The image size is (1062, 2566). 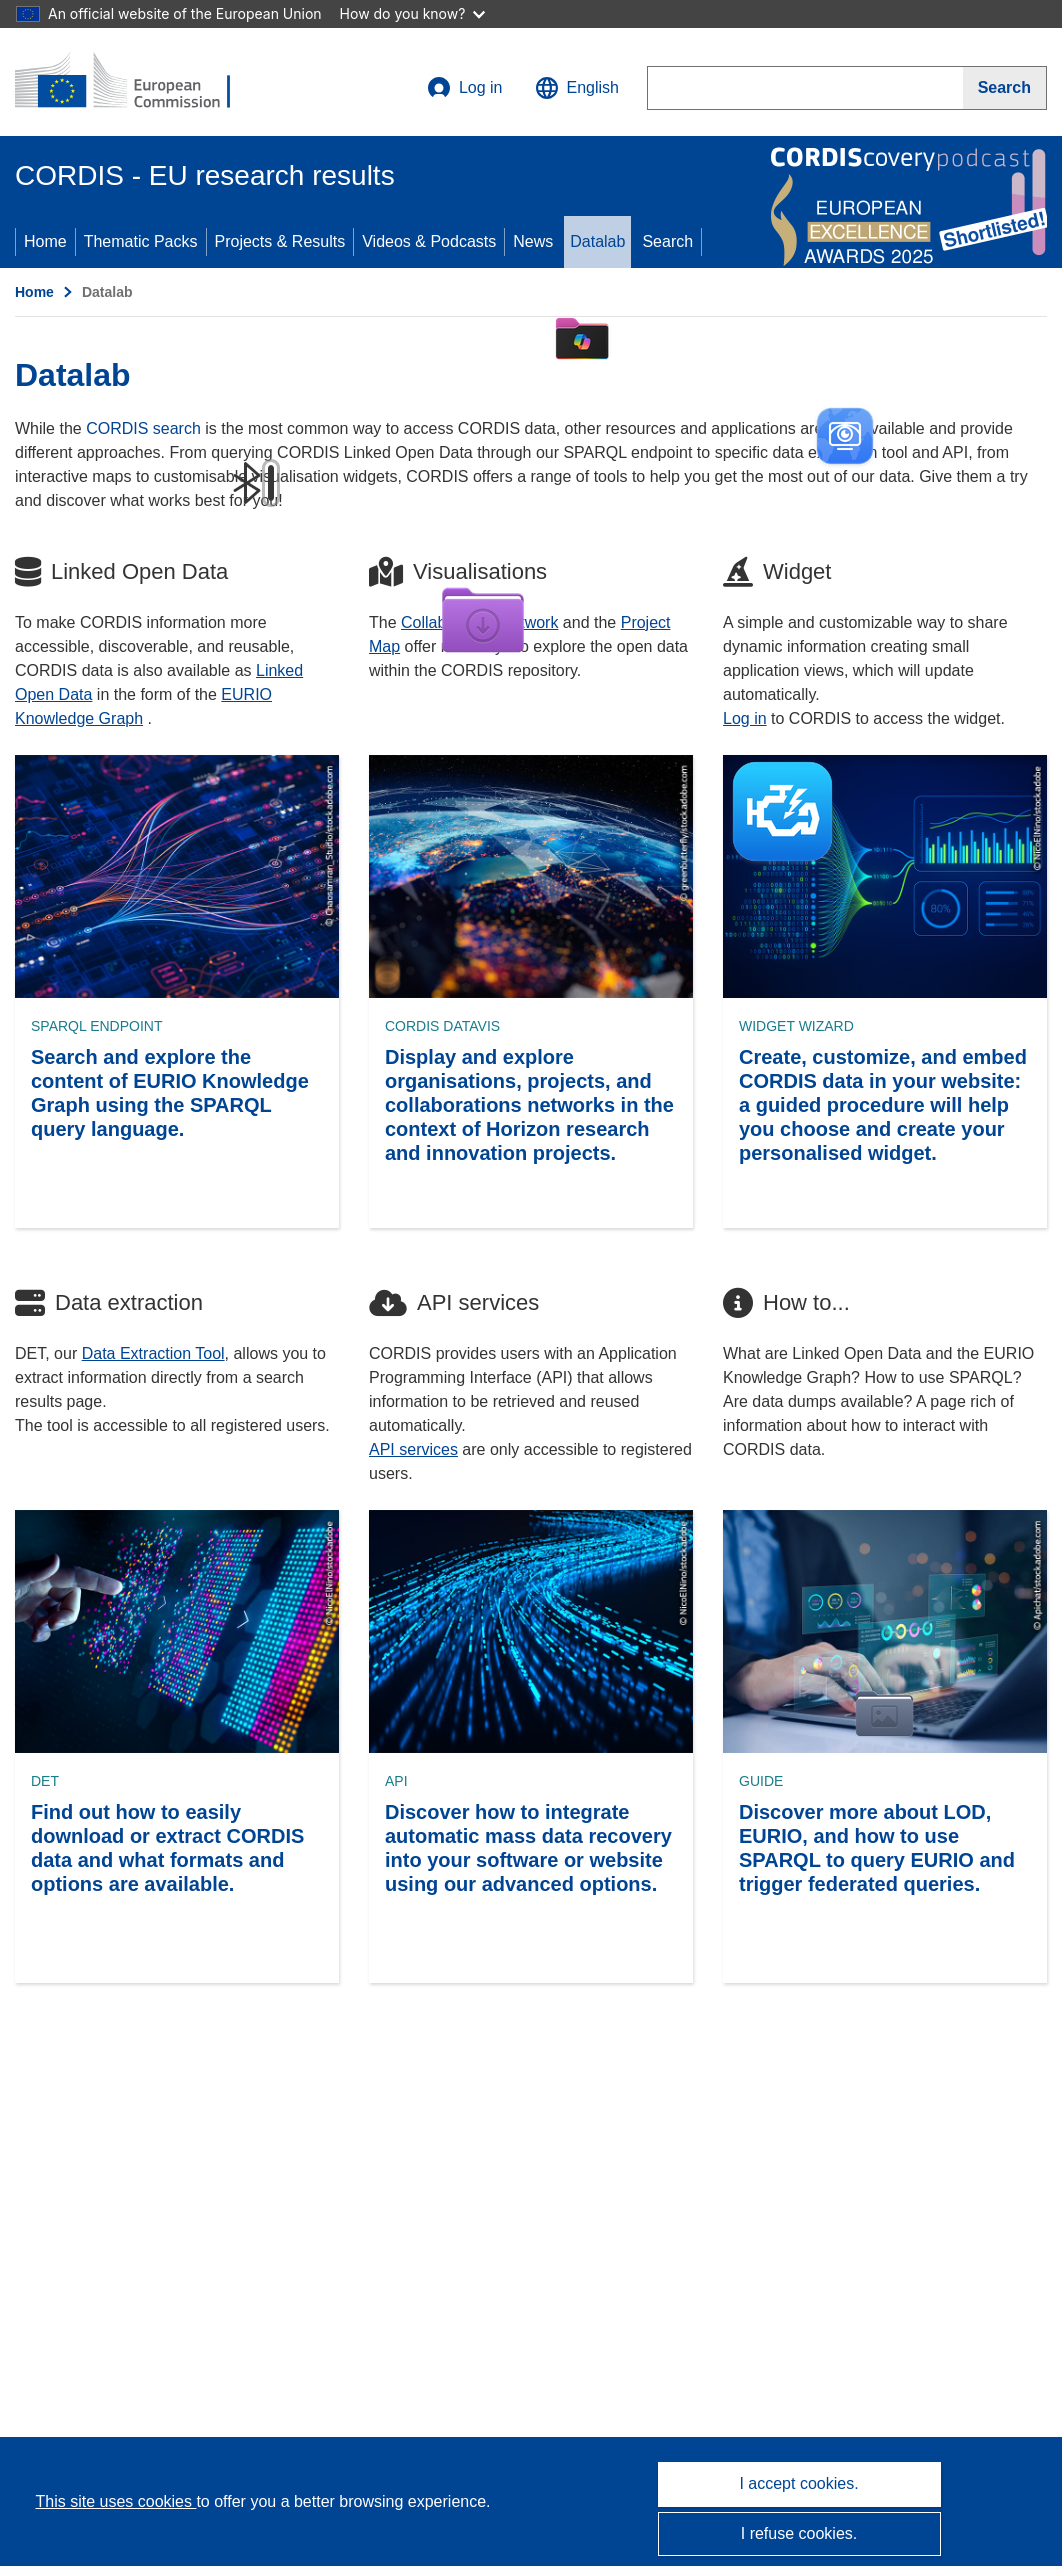 What do you see at coordinates (483, 620) in the screenshot?
I see `access your downloads folder` at bounding box center [483, 620].